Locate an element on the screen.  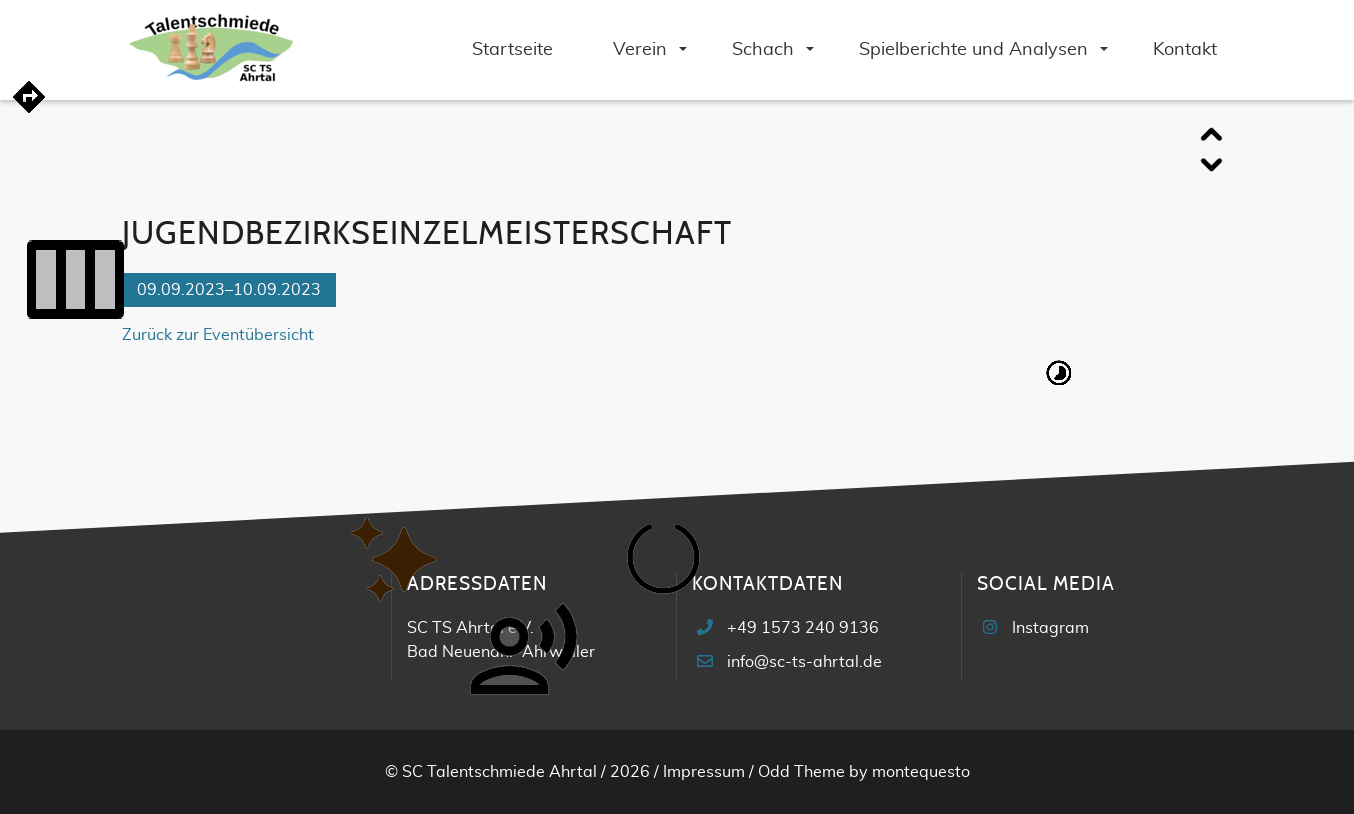
switch to week view in a calendar is located at coordinates (75, 279).